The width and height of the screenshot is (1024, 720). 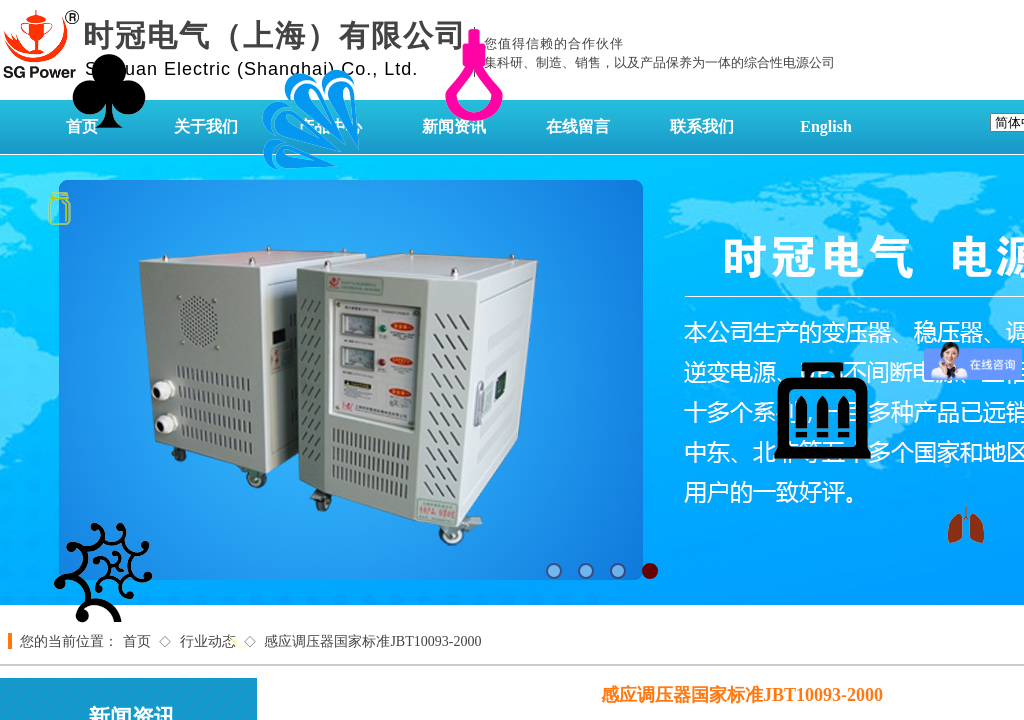 What do you see at coordinates (59, 208) in the screenshot?
I see `access preserved items or storage` at bounding box center [59, 208].